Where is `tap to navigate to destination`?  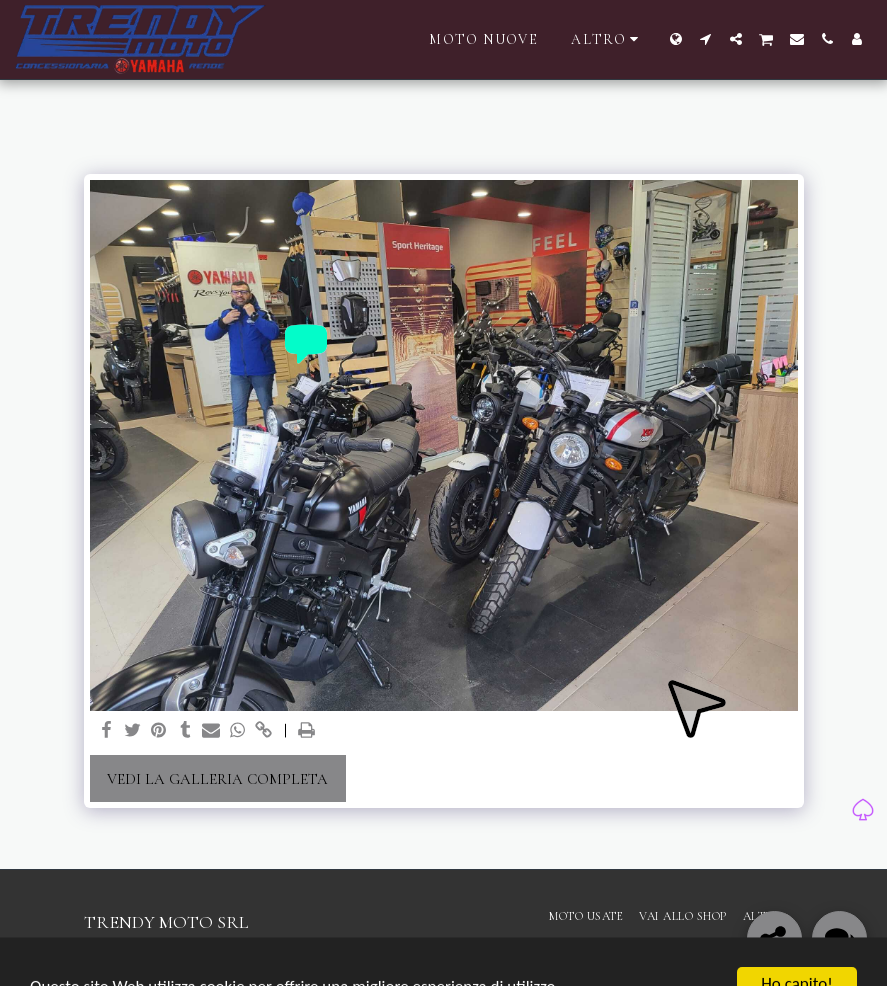
tap to navigate to destination is located at coordinates (692, 704).